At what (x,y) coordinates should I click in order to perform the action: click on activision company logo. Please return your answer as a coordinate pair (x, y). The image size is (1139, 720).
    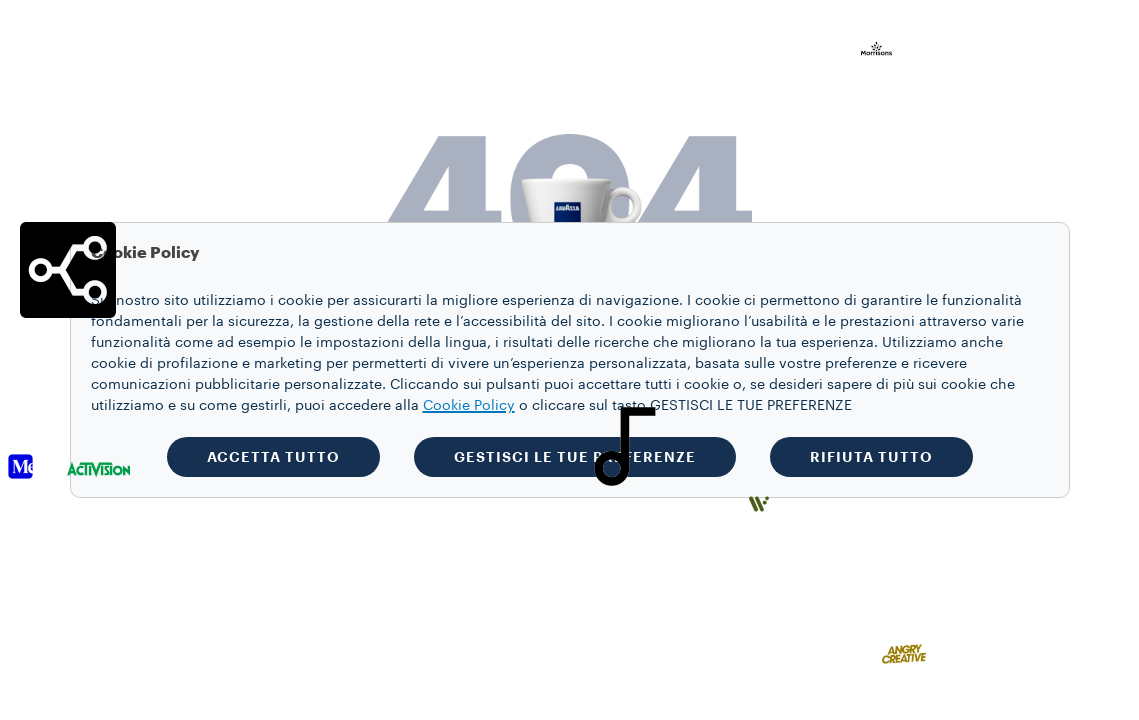
    Looking at the image, I should click on (98, 469).